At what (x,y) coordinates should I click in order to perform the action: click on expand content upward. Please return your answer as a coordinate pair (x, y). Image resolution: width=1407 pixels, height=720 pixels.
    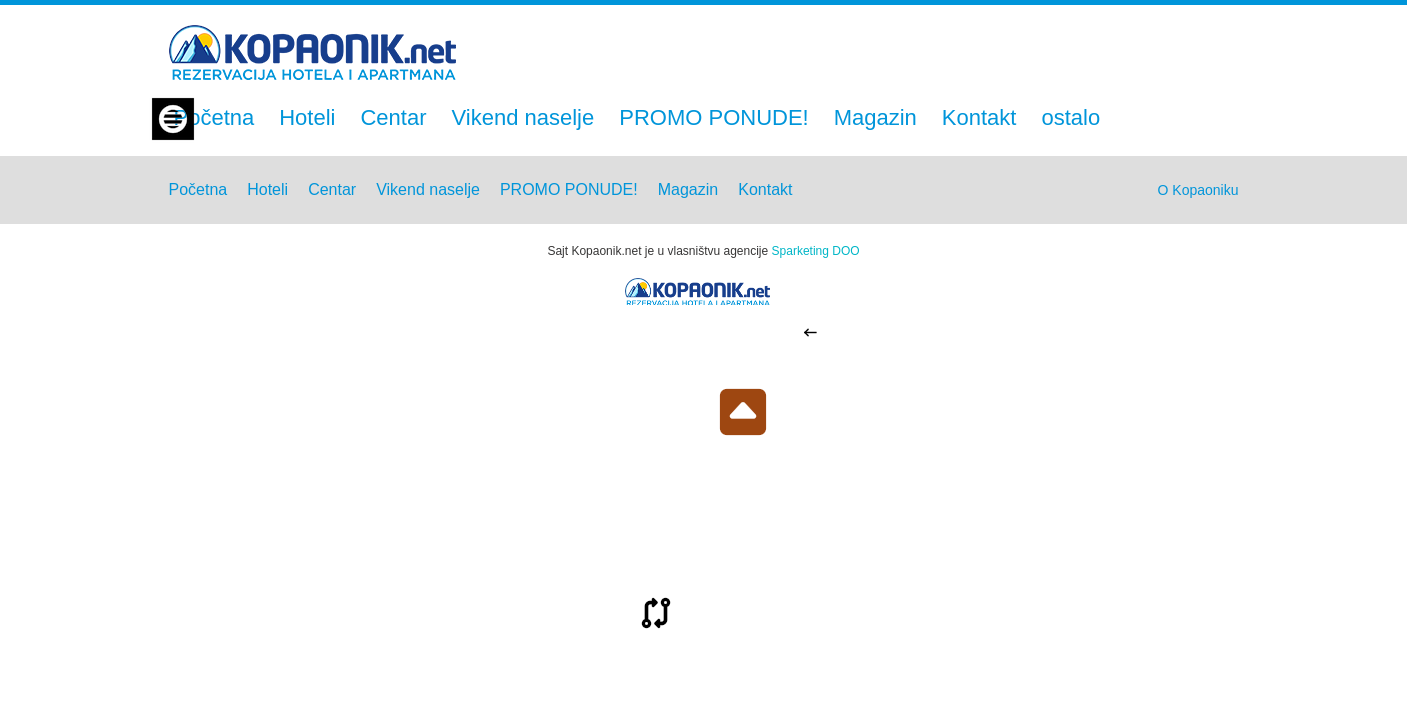
    Looking at the image, I should click on (743, 412).